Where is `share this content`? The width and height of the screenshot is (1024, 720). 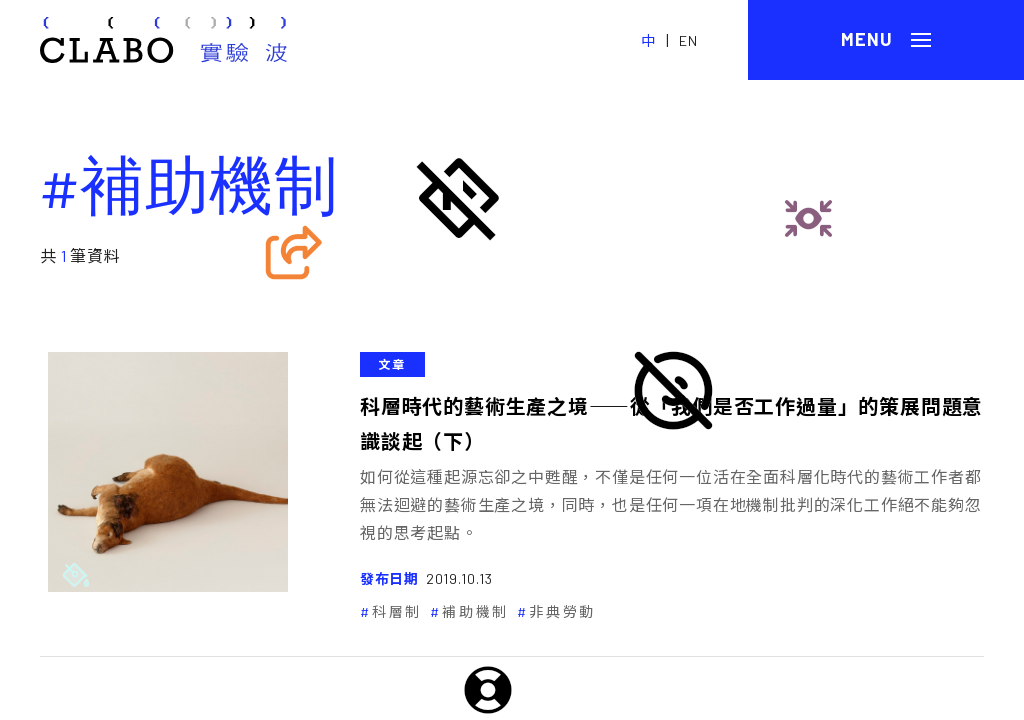 share this content is located at coordinates (292, 252).